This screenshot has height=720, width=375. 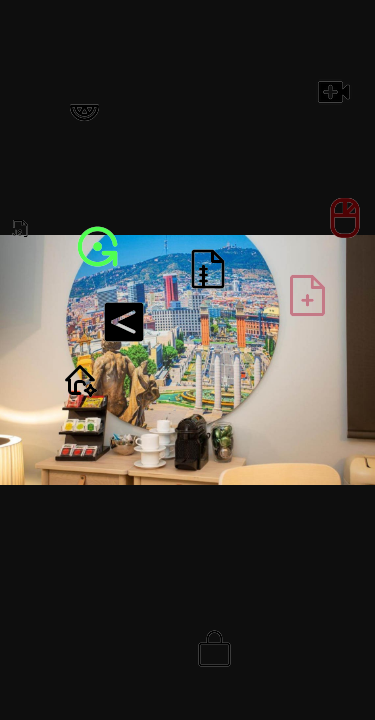 What do you see at coordinates (84, 110) in the screenshot?
I see `indicates citrus or fruit-related content` at bounding box center [84, 110].